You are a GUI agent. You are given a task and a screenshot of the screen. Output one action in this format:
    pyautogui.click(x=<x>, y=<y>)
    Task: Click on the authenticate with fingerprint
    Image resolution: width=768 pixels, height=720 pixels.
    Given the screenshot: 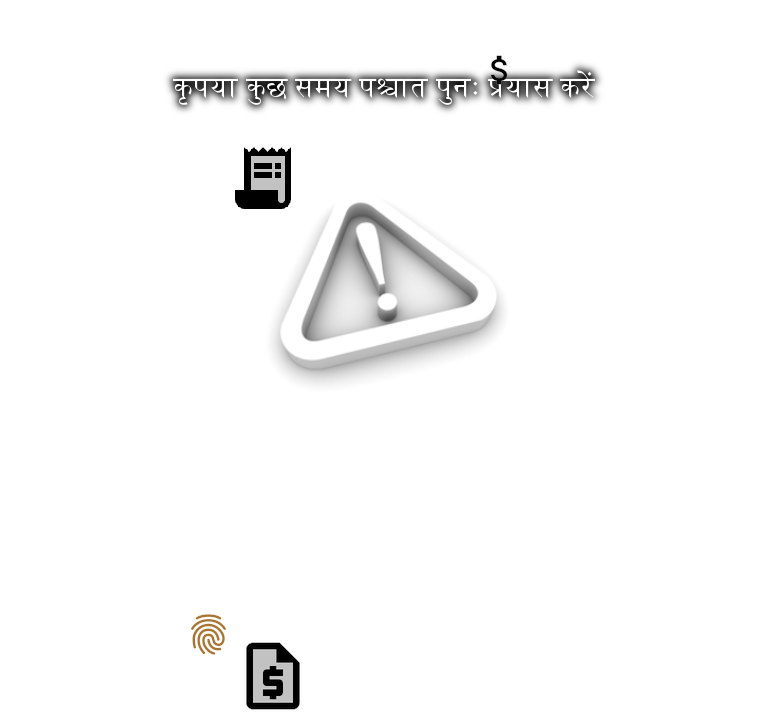 What is the action you would take?
    pyautogui.click(x=208, y=634)
    